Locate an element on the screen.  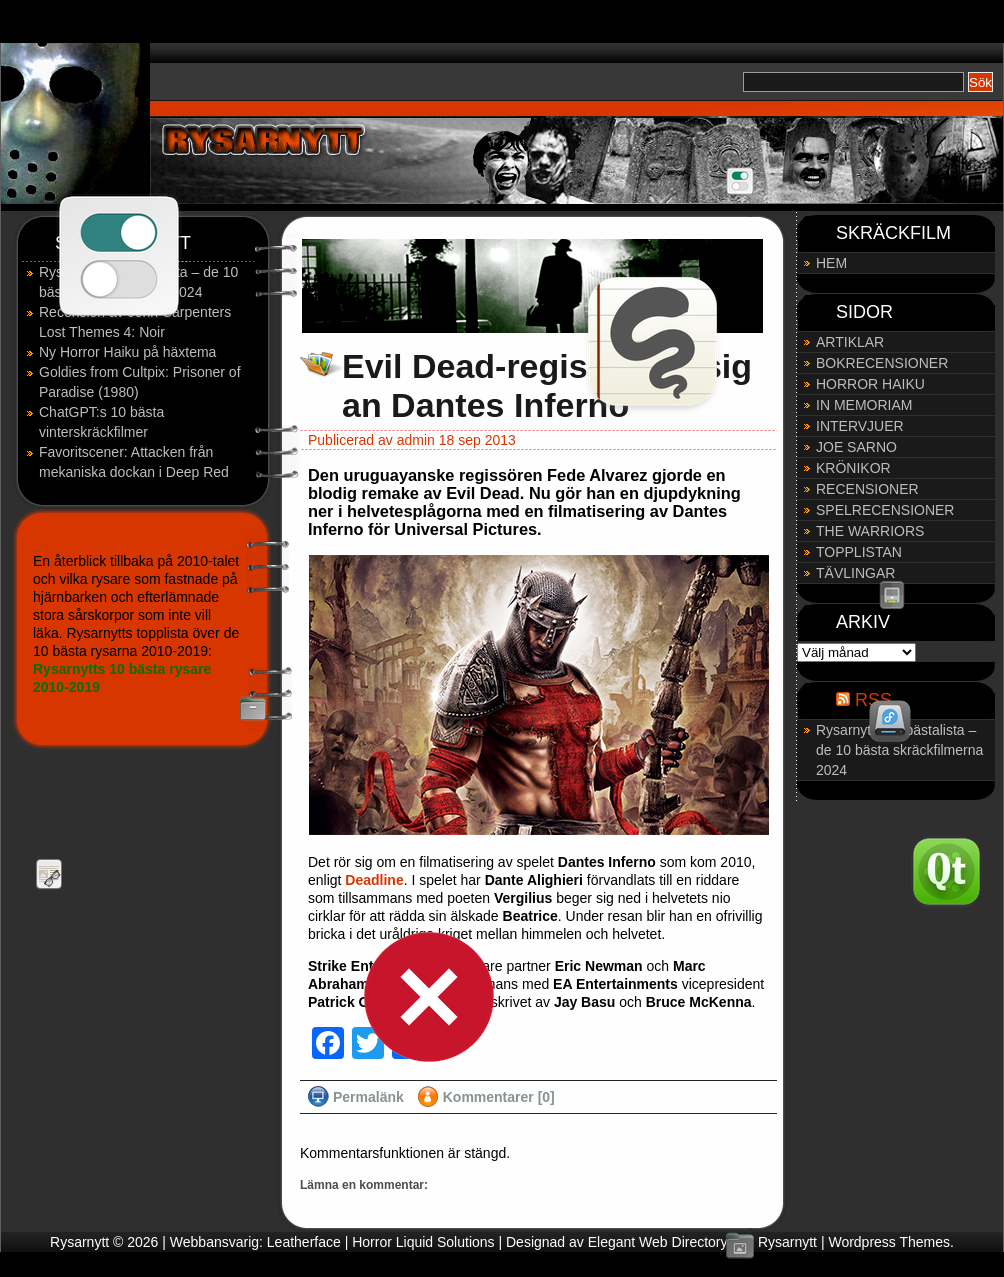
open gnome tweaks application is located at coordinates (740, 181).